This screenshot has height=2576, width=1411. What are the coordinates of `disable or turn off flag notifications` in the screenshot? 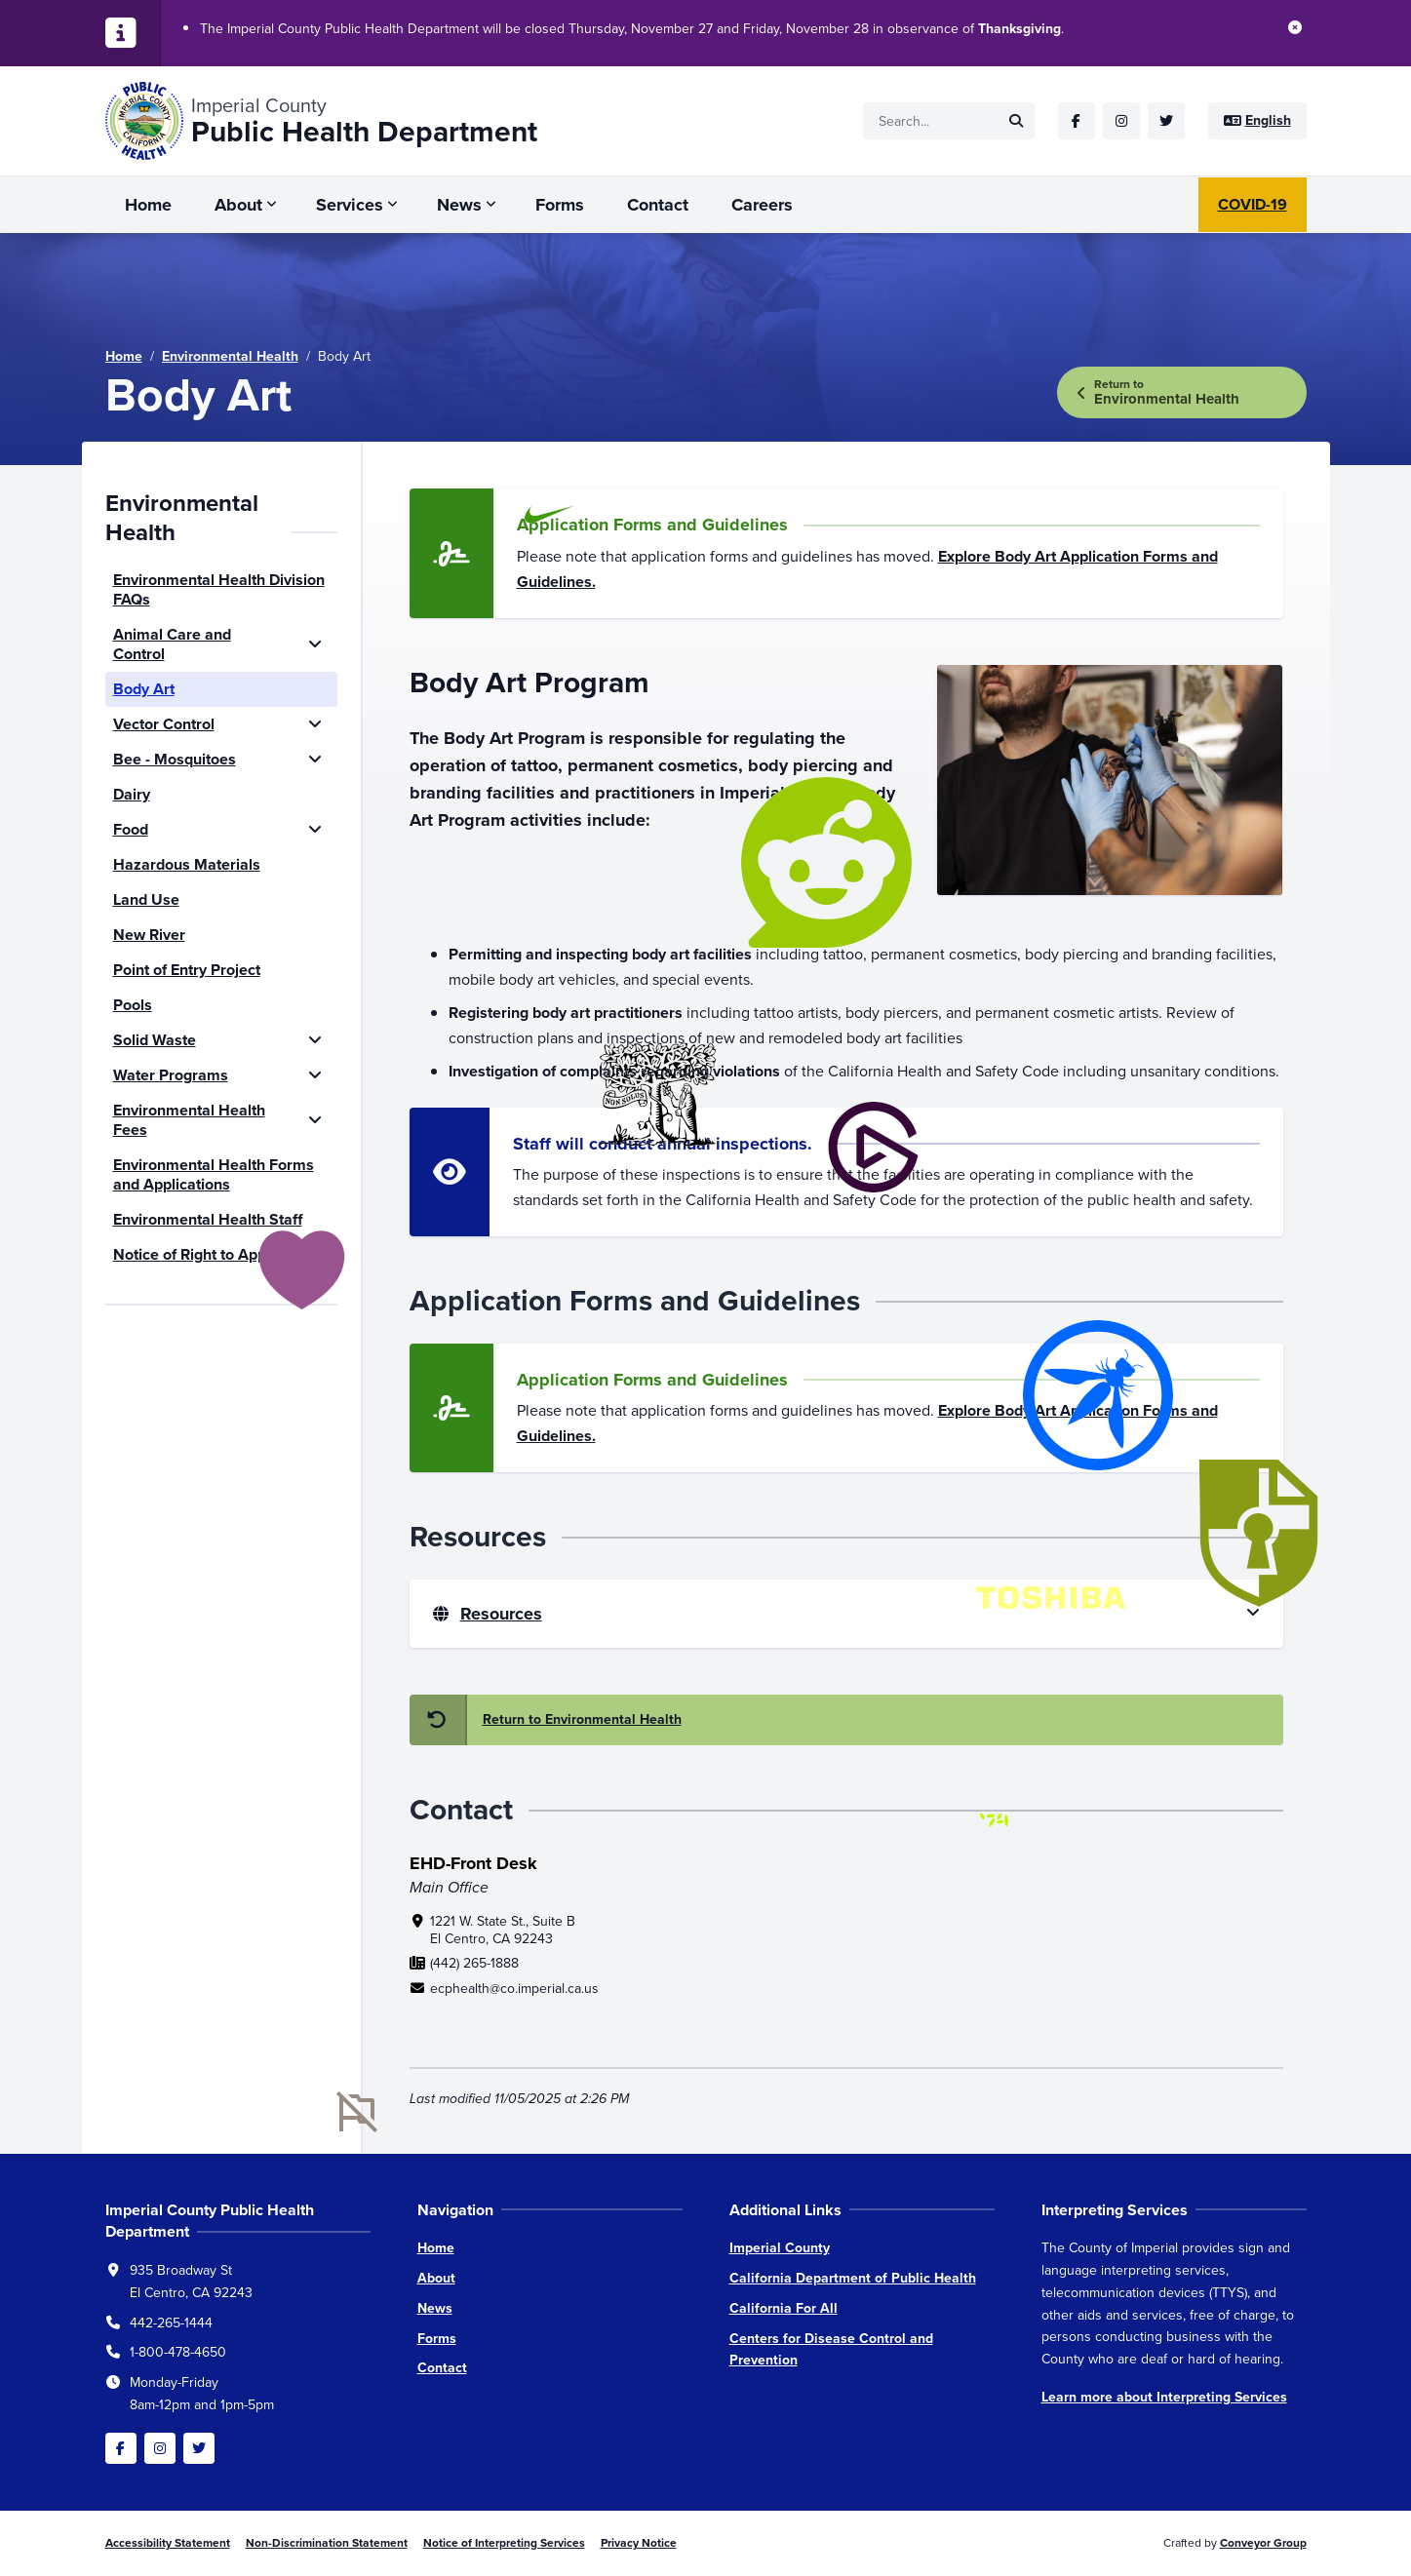 It's located at (357, 2112).